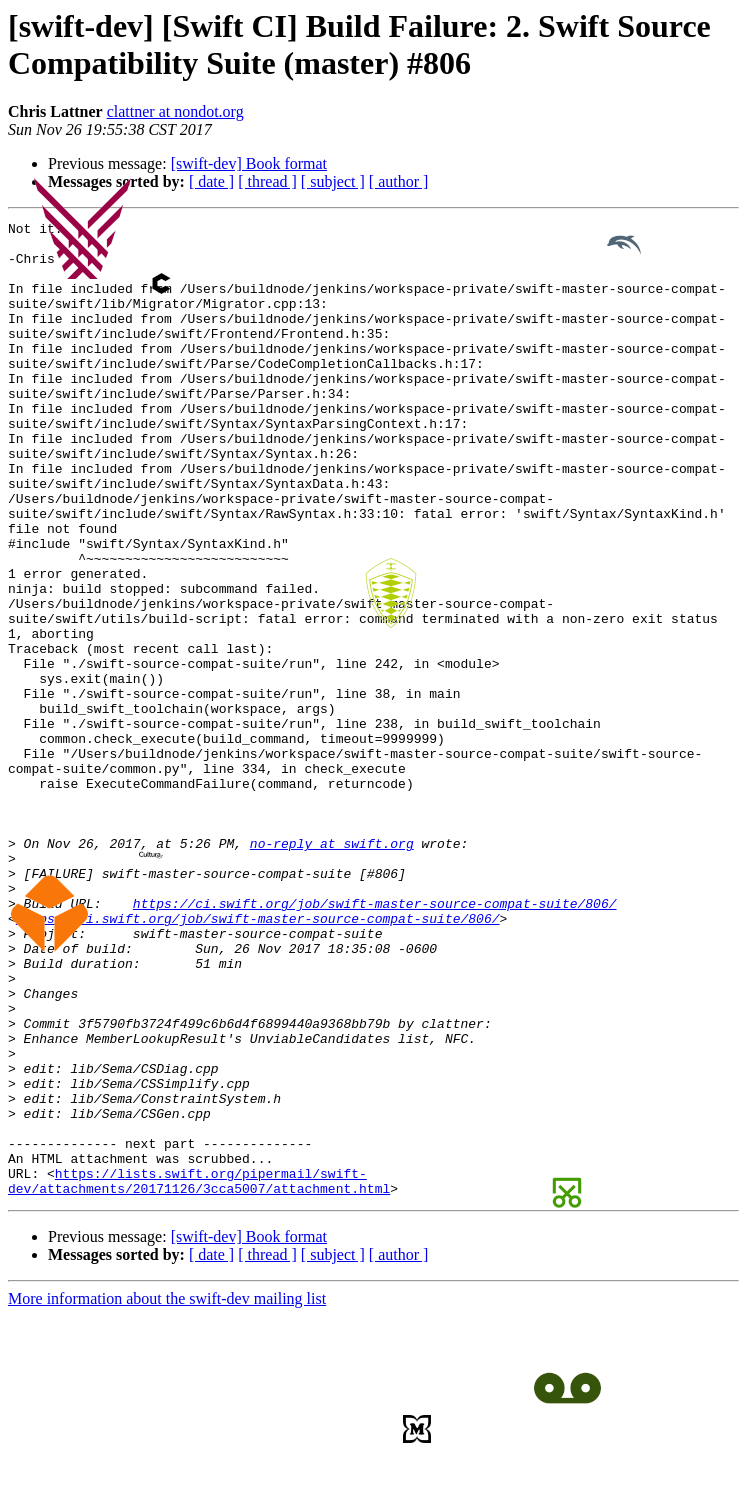 The image size is (747, 1511). Describe the element at coordinates (567, 1192) in the screenshot. I see `capture a screenshot` at that location.